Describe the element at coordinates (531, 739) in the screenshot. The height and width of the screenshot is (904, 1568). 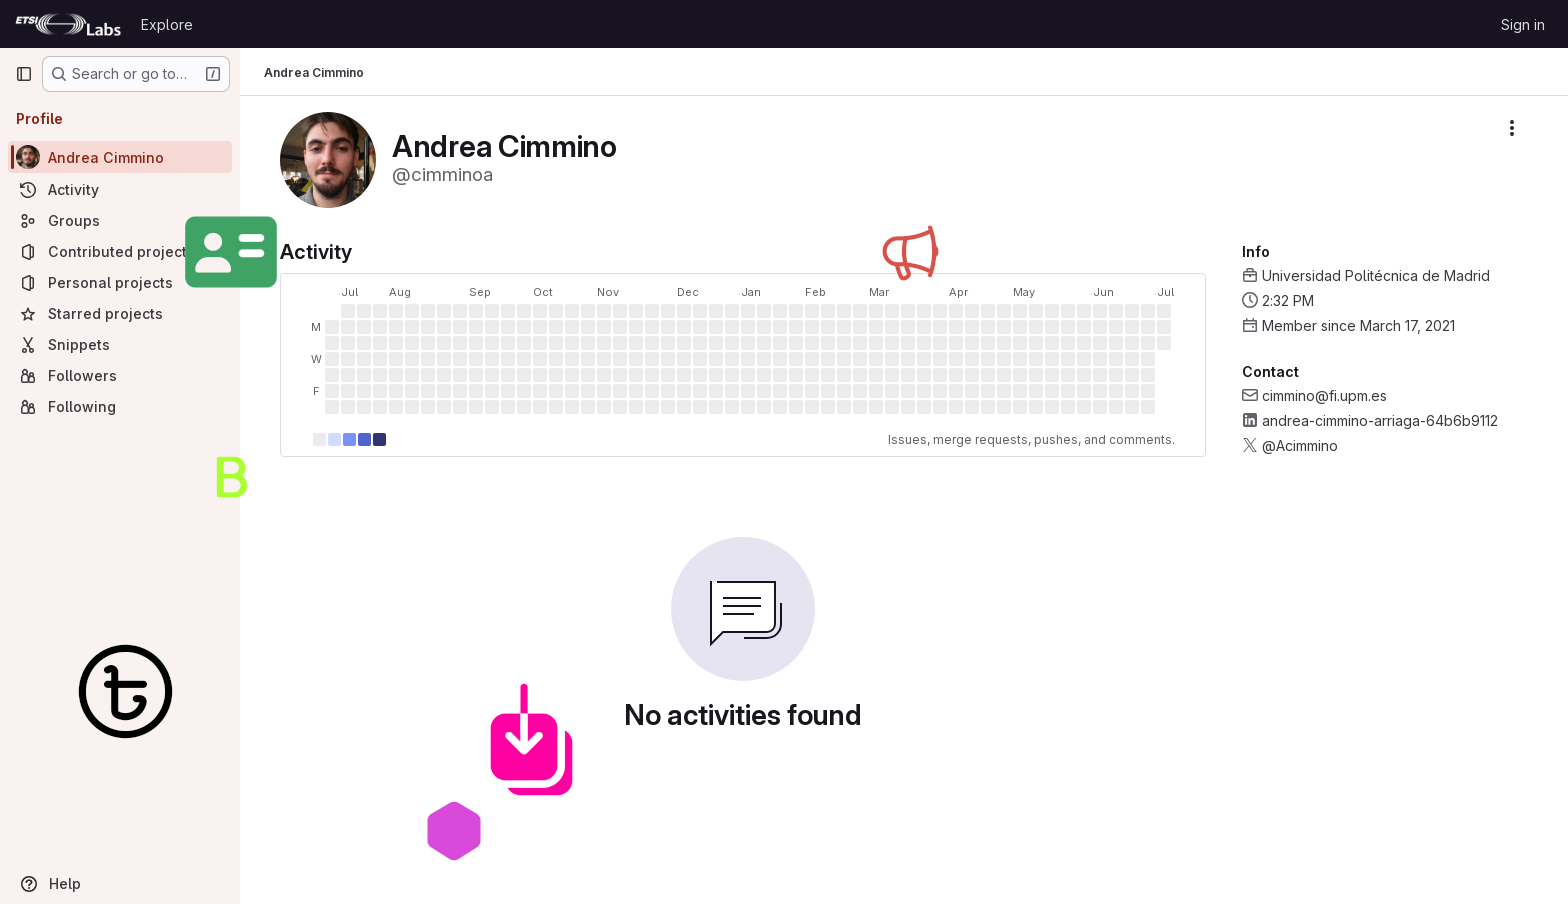
I see `download multiple files` at that location.